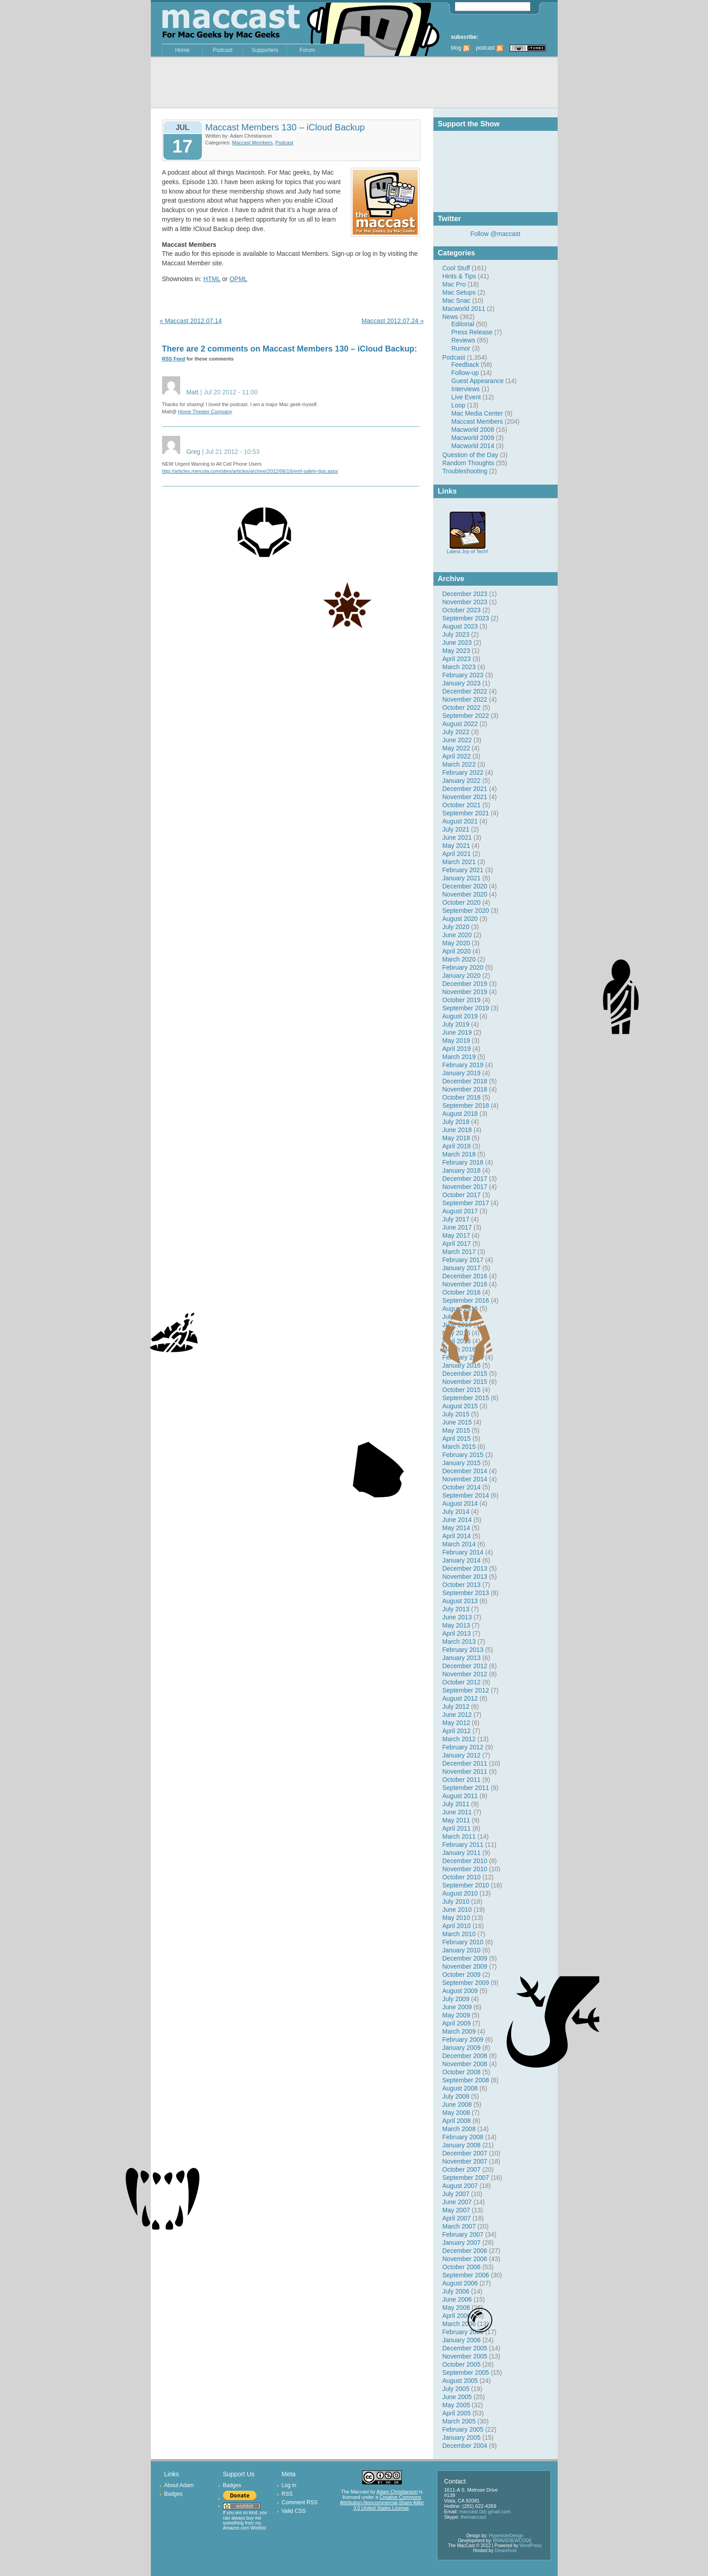  What do you see at coordinates (163, 2199) in the screenshot?
I see `select vampire or monster character type` at bounding box center [163, 2199].